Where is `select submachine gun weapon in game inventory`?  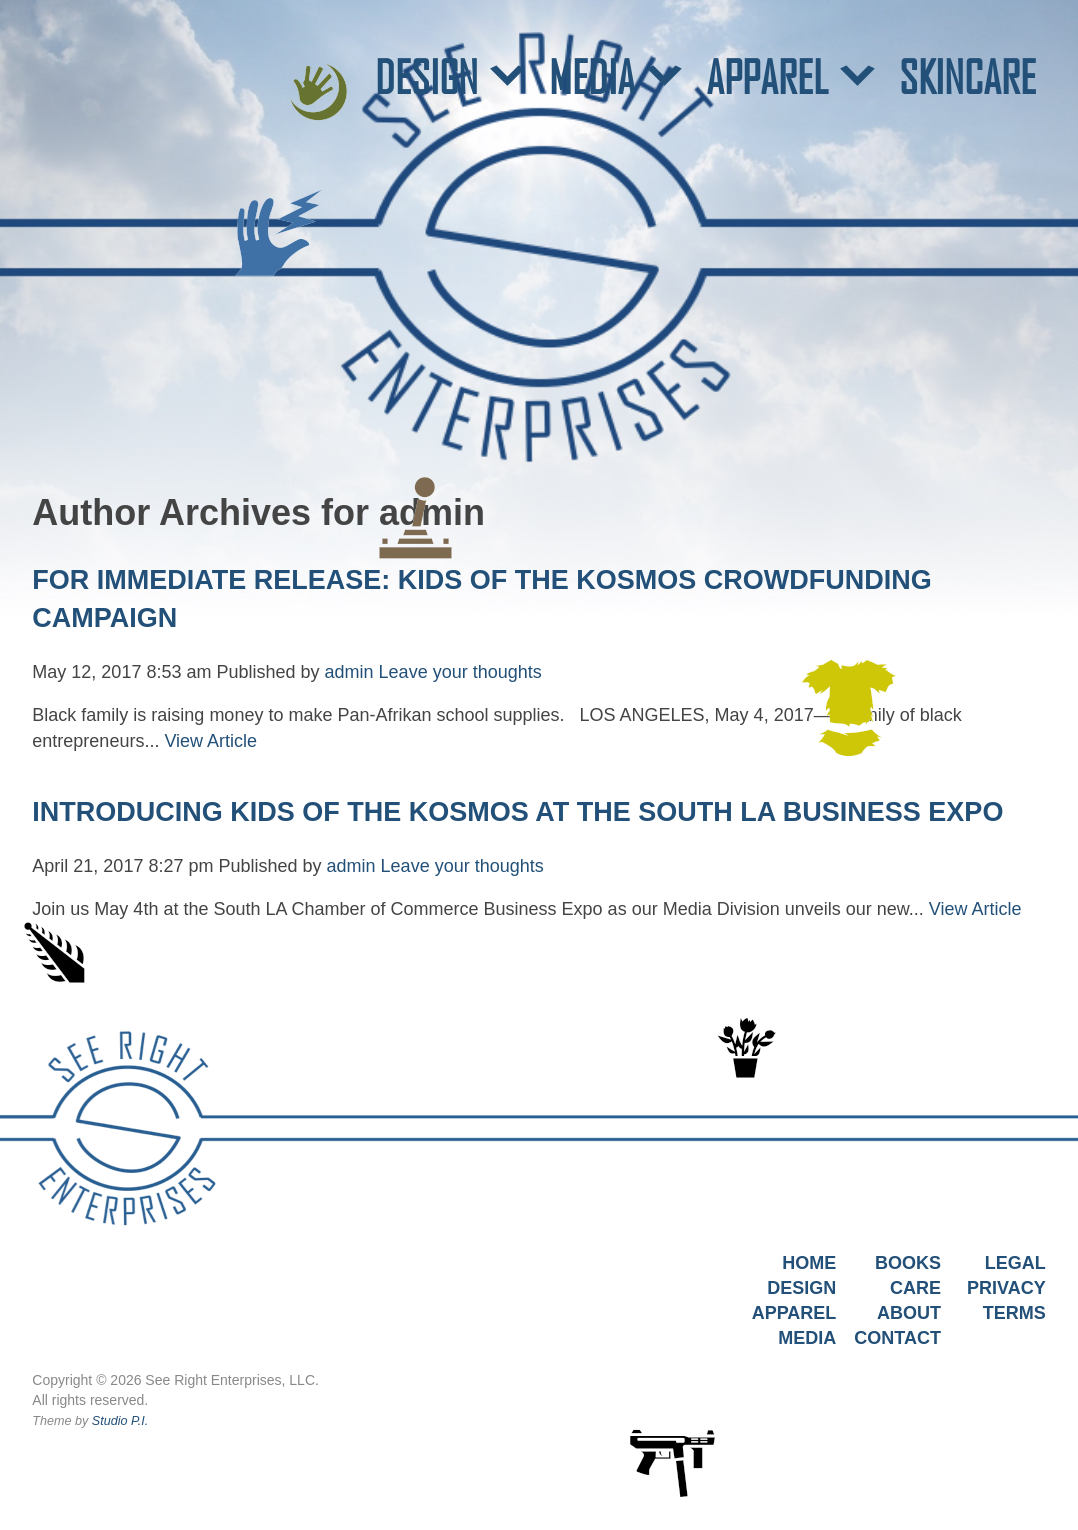
select submachine gun weapon in game inventory is located at coordinates (672, 1463).